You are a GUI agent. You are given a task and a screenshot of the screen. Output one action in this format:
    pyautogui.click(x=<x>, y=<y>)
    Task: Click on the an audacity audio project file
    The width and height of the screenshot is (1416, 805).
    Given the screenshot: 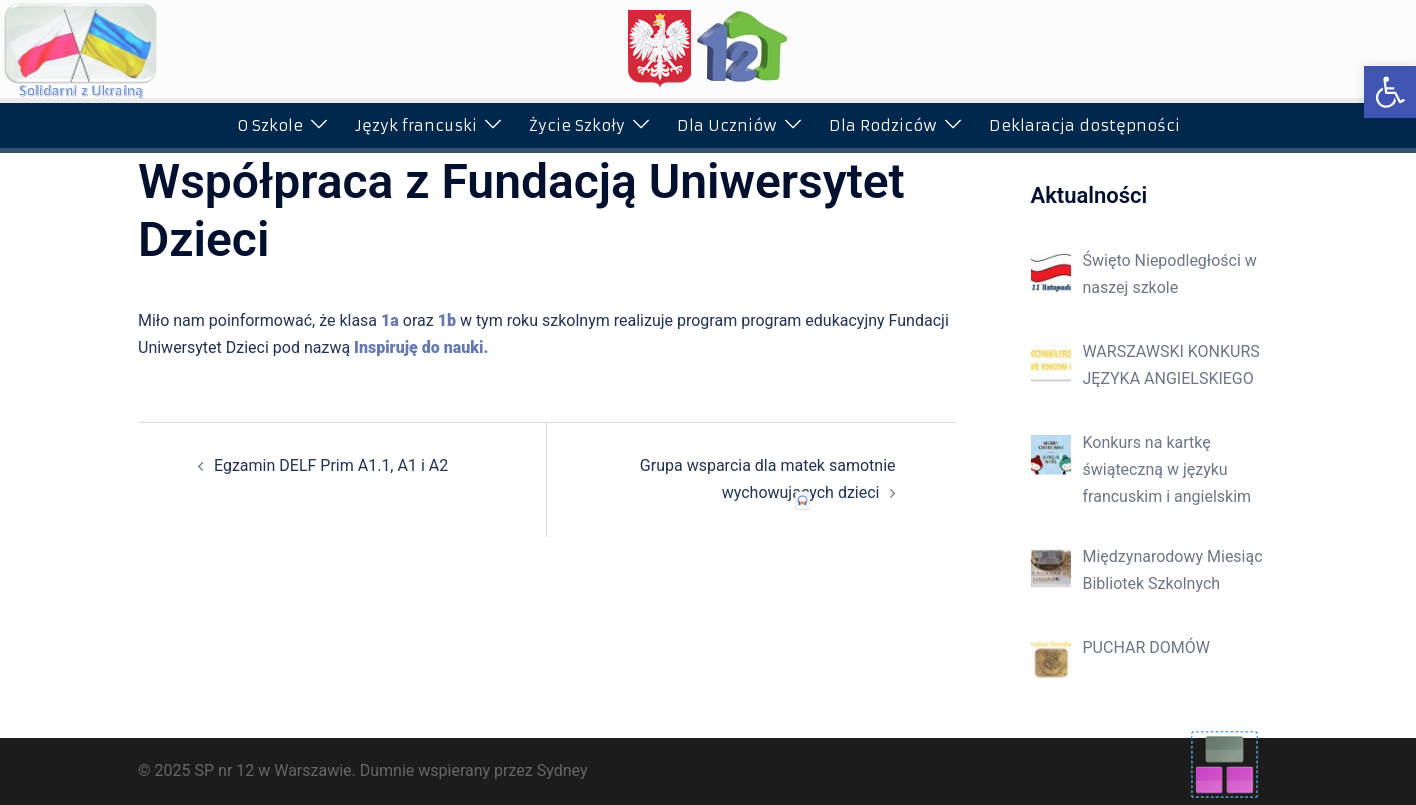 What is the action you would take?
    pyautogui.click(x=802, y=500)
    